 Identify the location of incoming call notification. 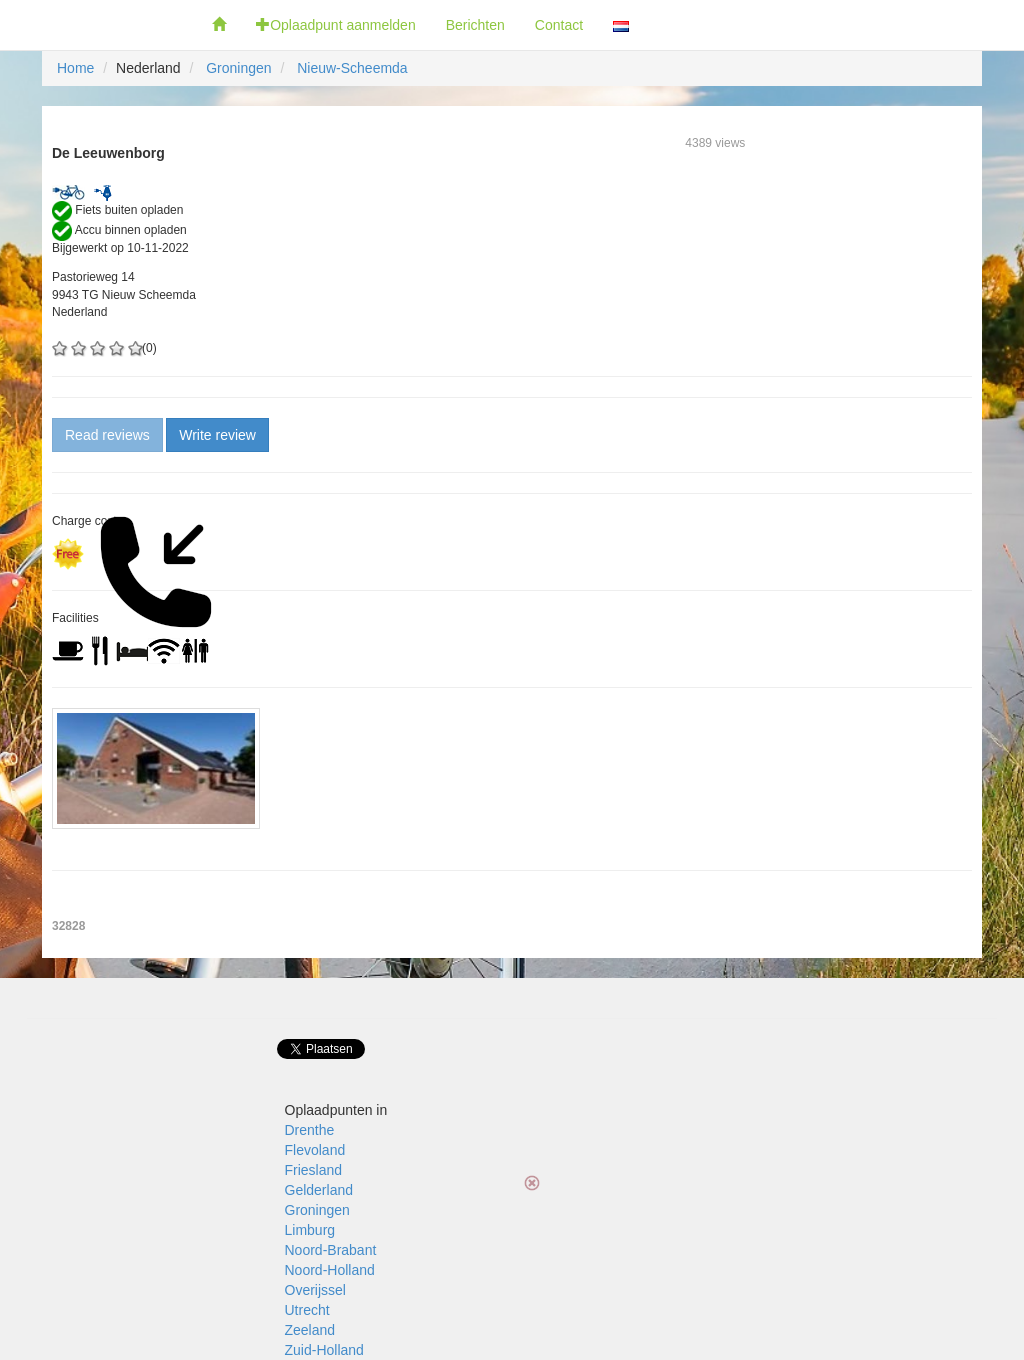
(156, 572).